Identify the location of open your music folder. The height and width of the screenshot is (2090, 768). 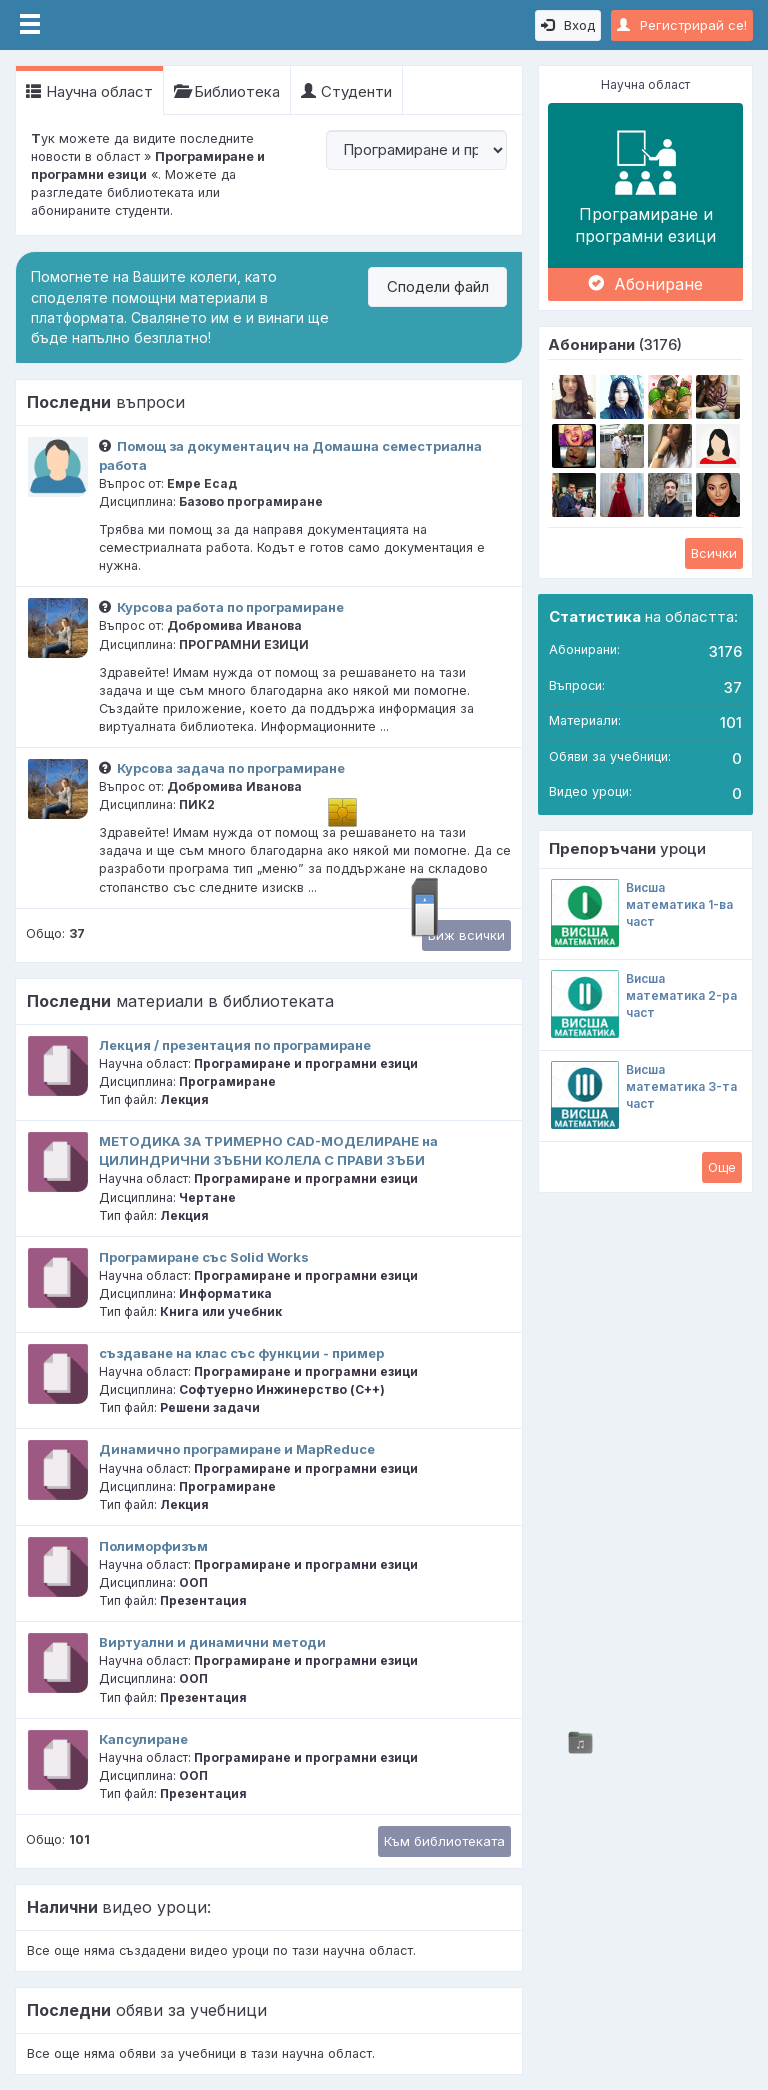
(580, 1742).